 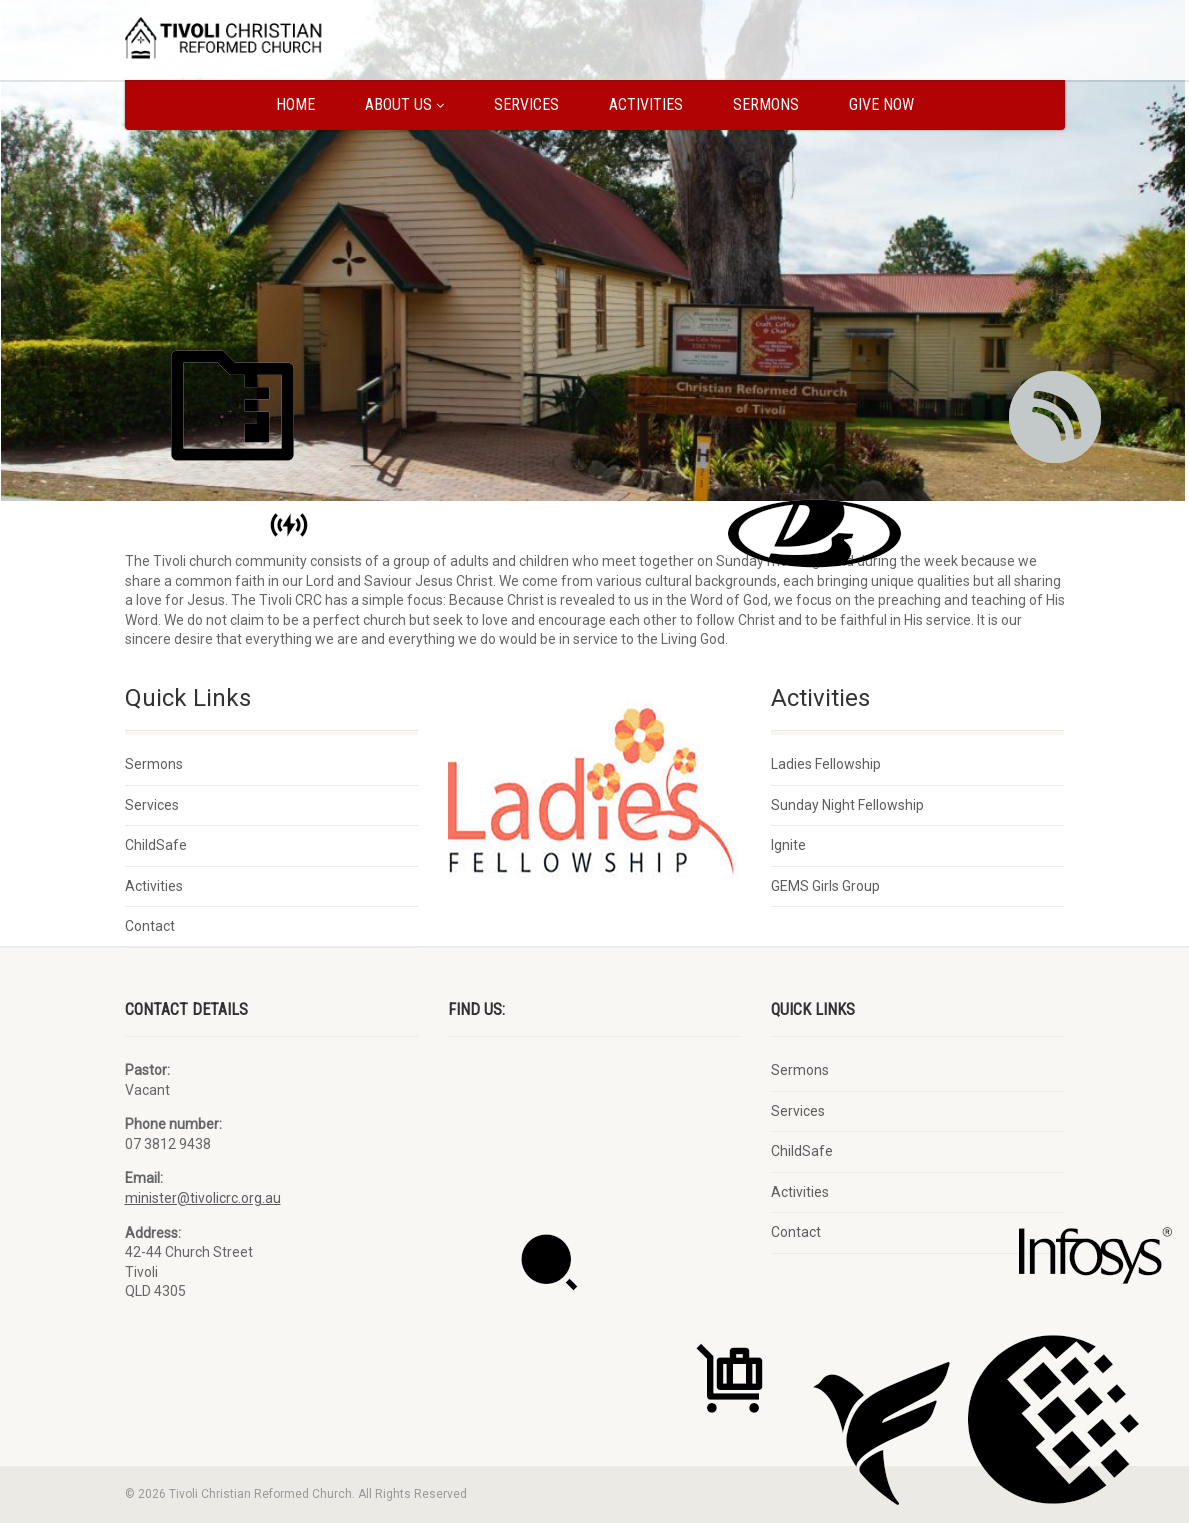 What do you see at coordinates (289, 525) in the screenshot?
I see `indicates wireless charging is active` at bounding box center [289, 525].